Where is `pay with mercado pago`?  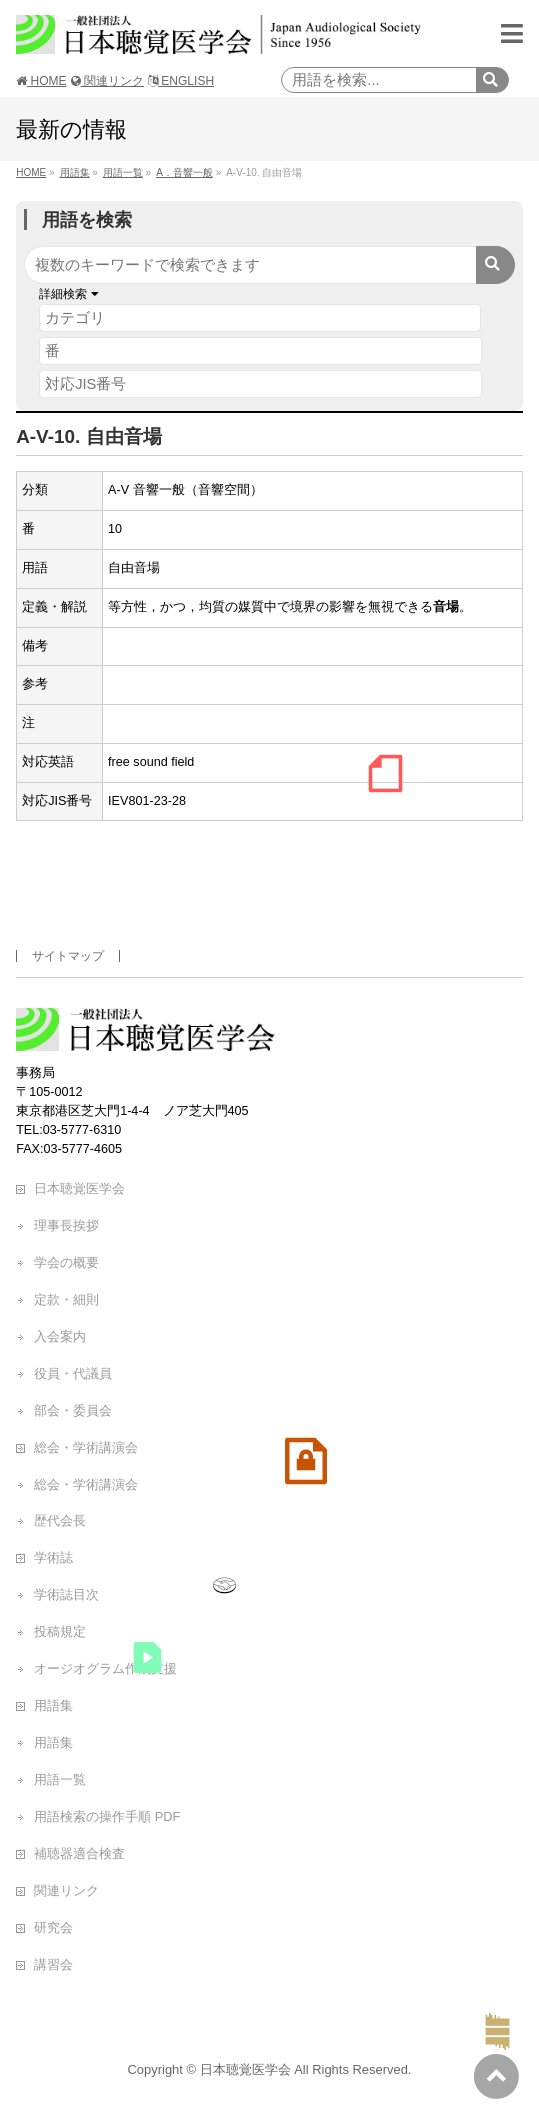 pay with mercado pago is located at coordinates (224, 1585).